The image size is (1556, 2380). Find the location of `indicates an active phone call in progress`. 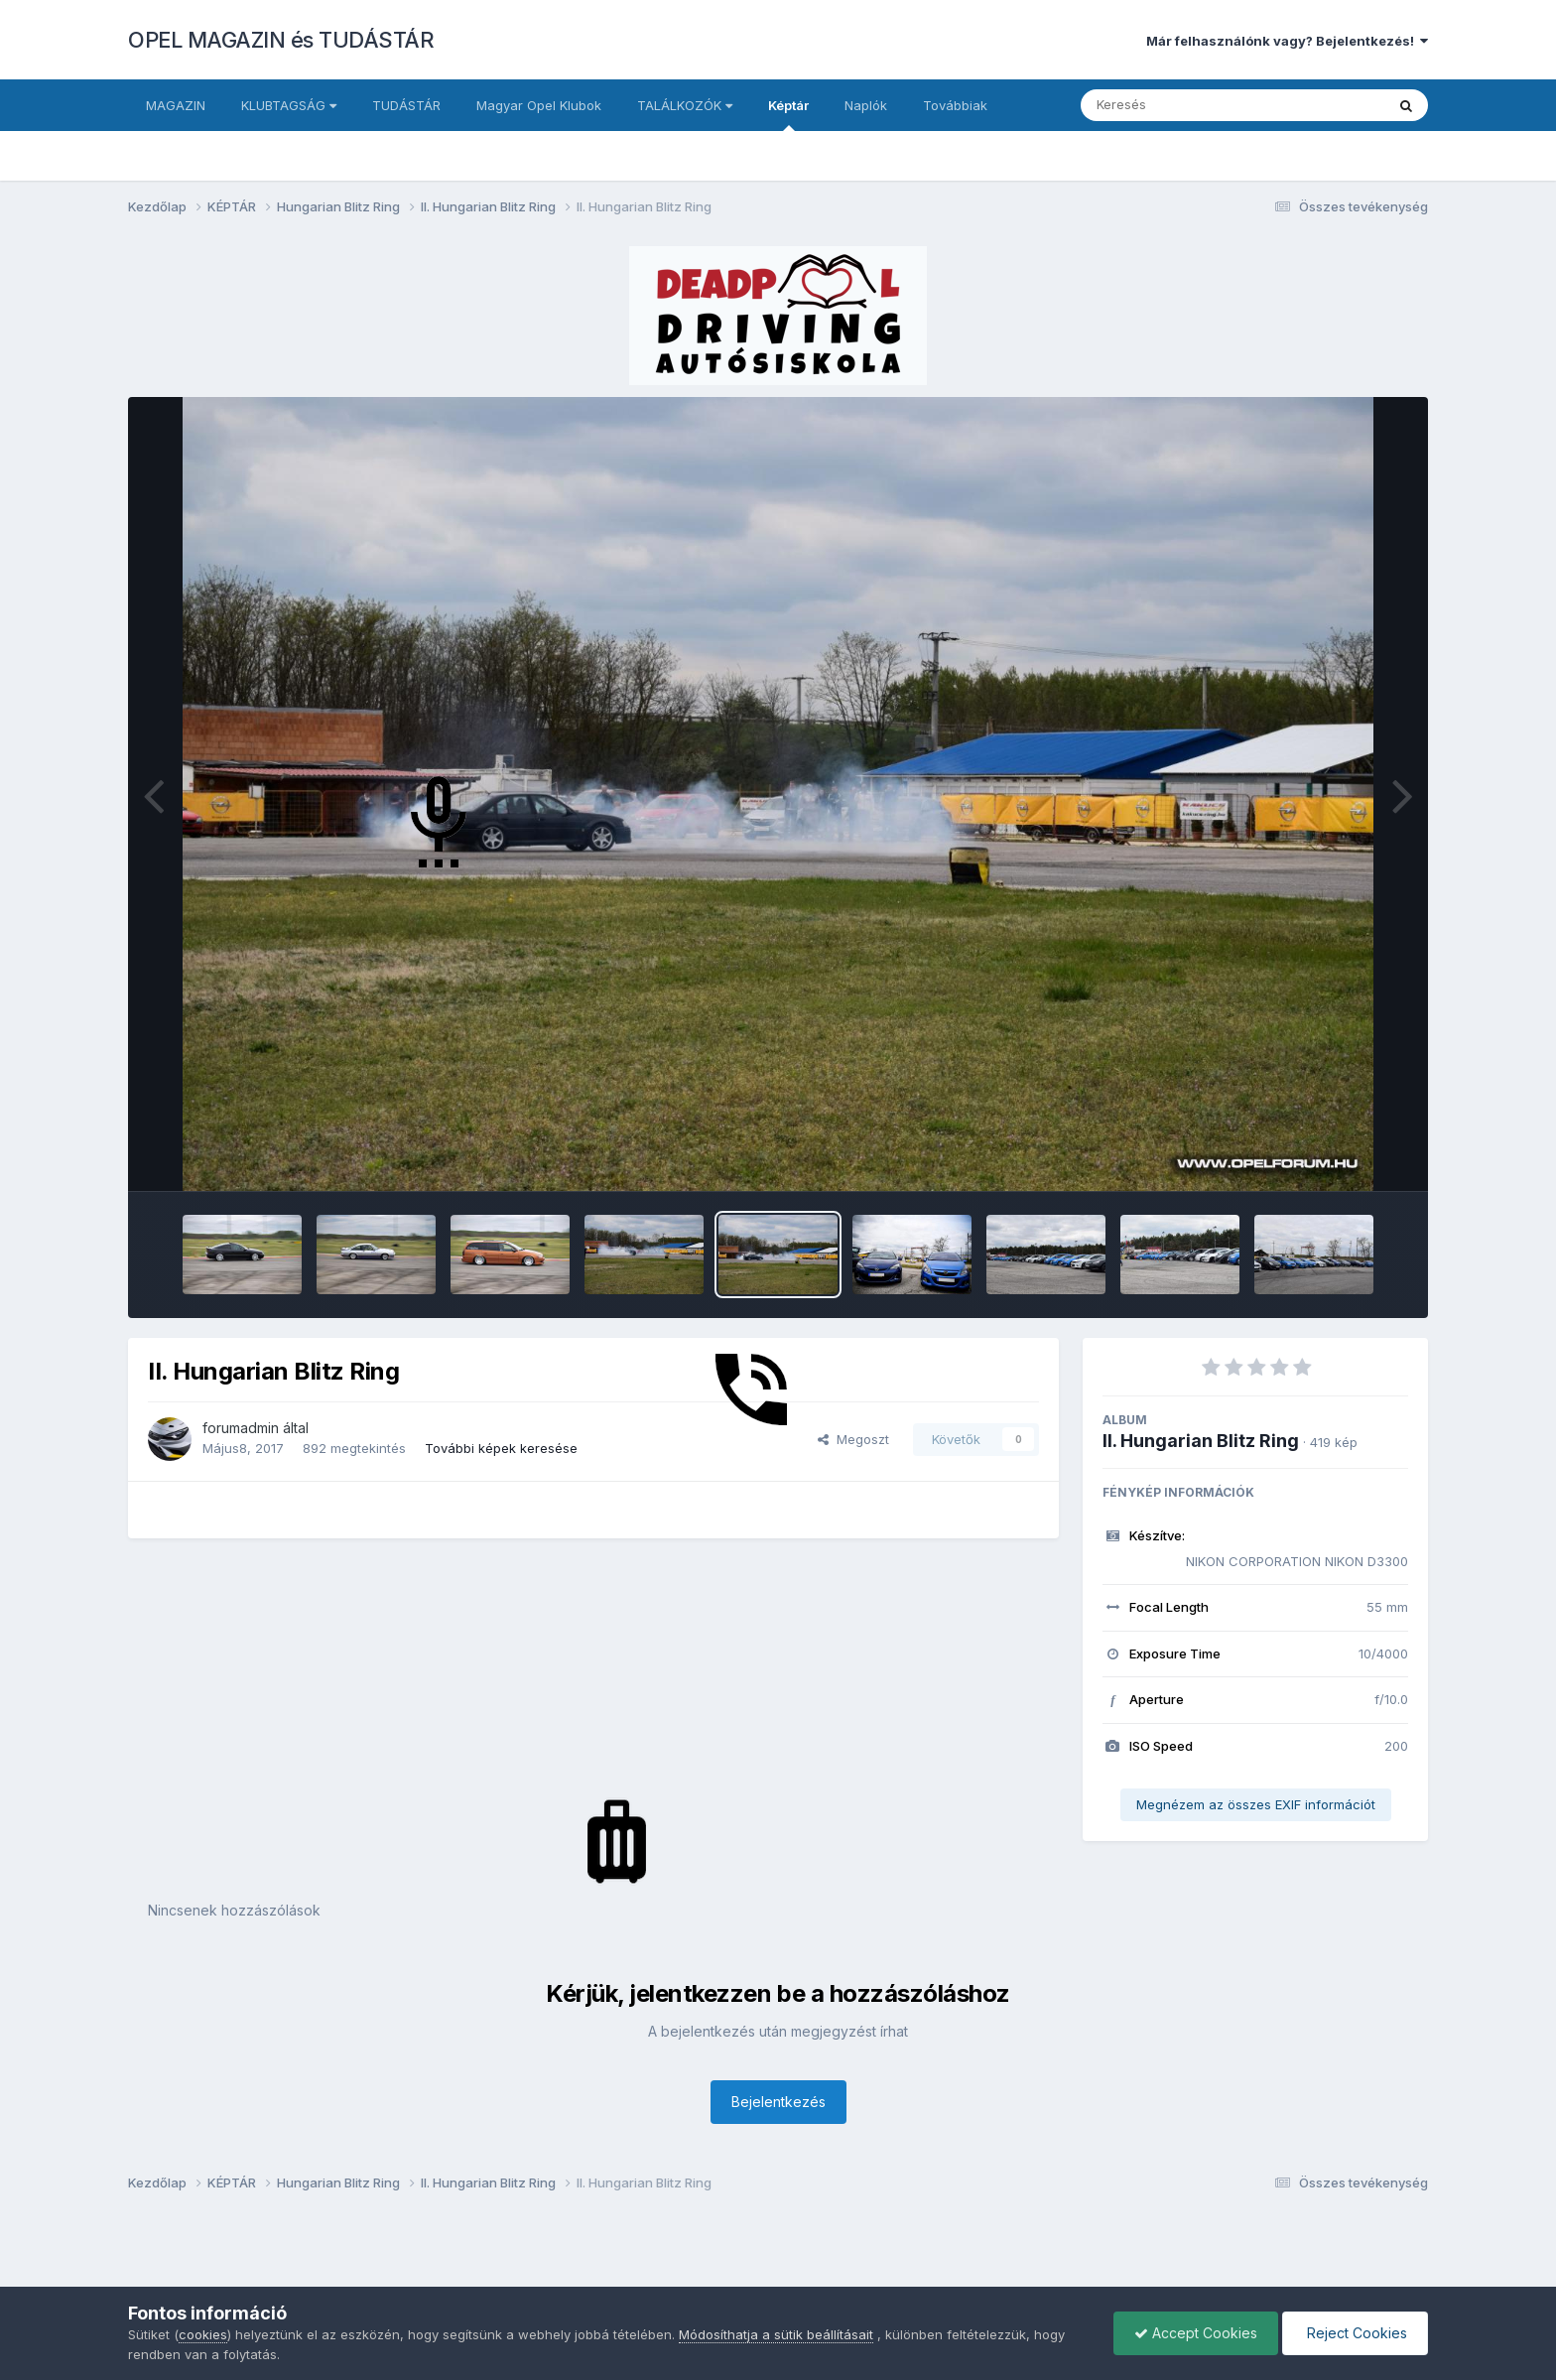

indicates an active phone call in progress is located at coordinates (751, 1389).